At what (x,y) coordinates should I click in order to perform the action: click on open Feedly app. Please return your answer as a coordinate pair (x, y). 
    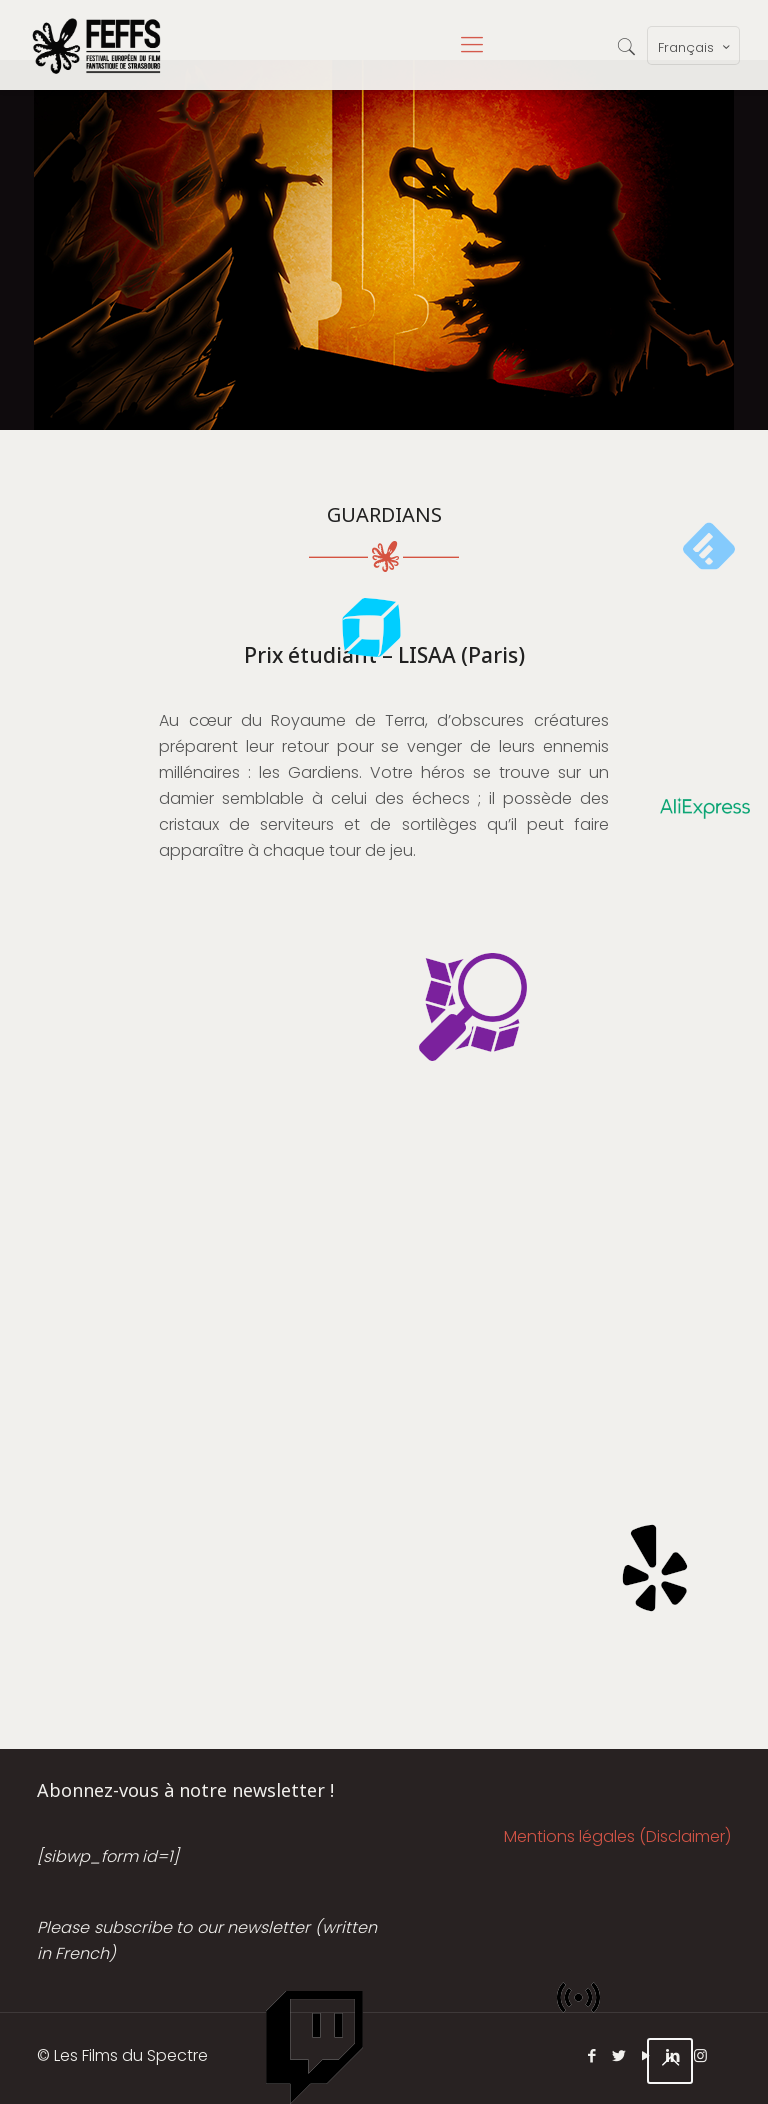
    Looking at the image, I should click on (709, 546).